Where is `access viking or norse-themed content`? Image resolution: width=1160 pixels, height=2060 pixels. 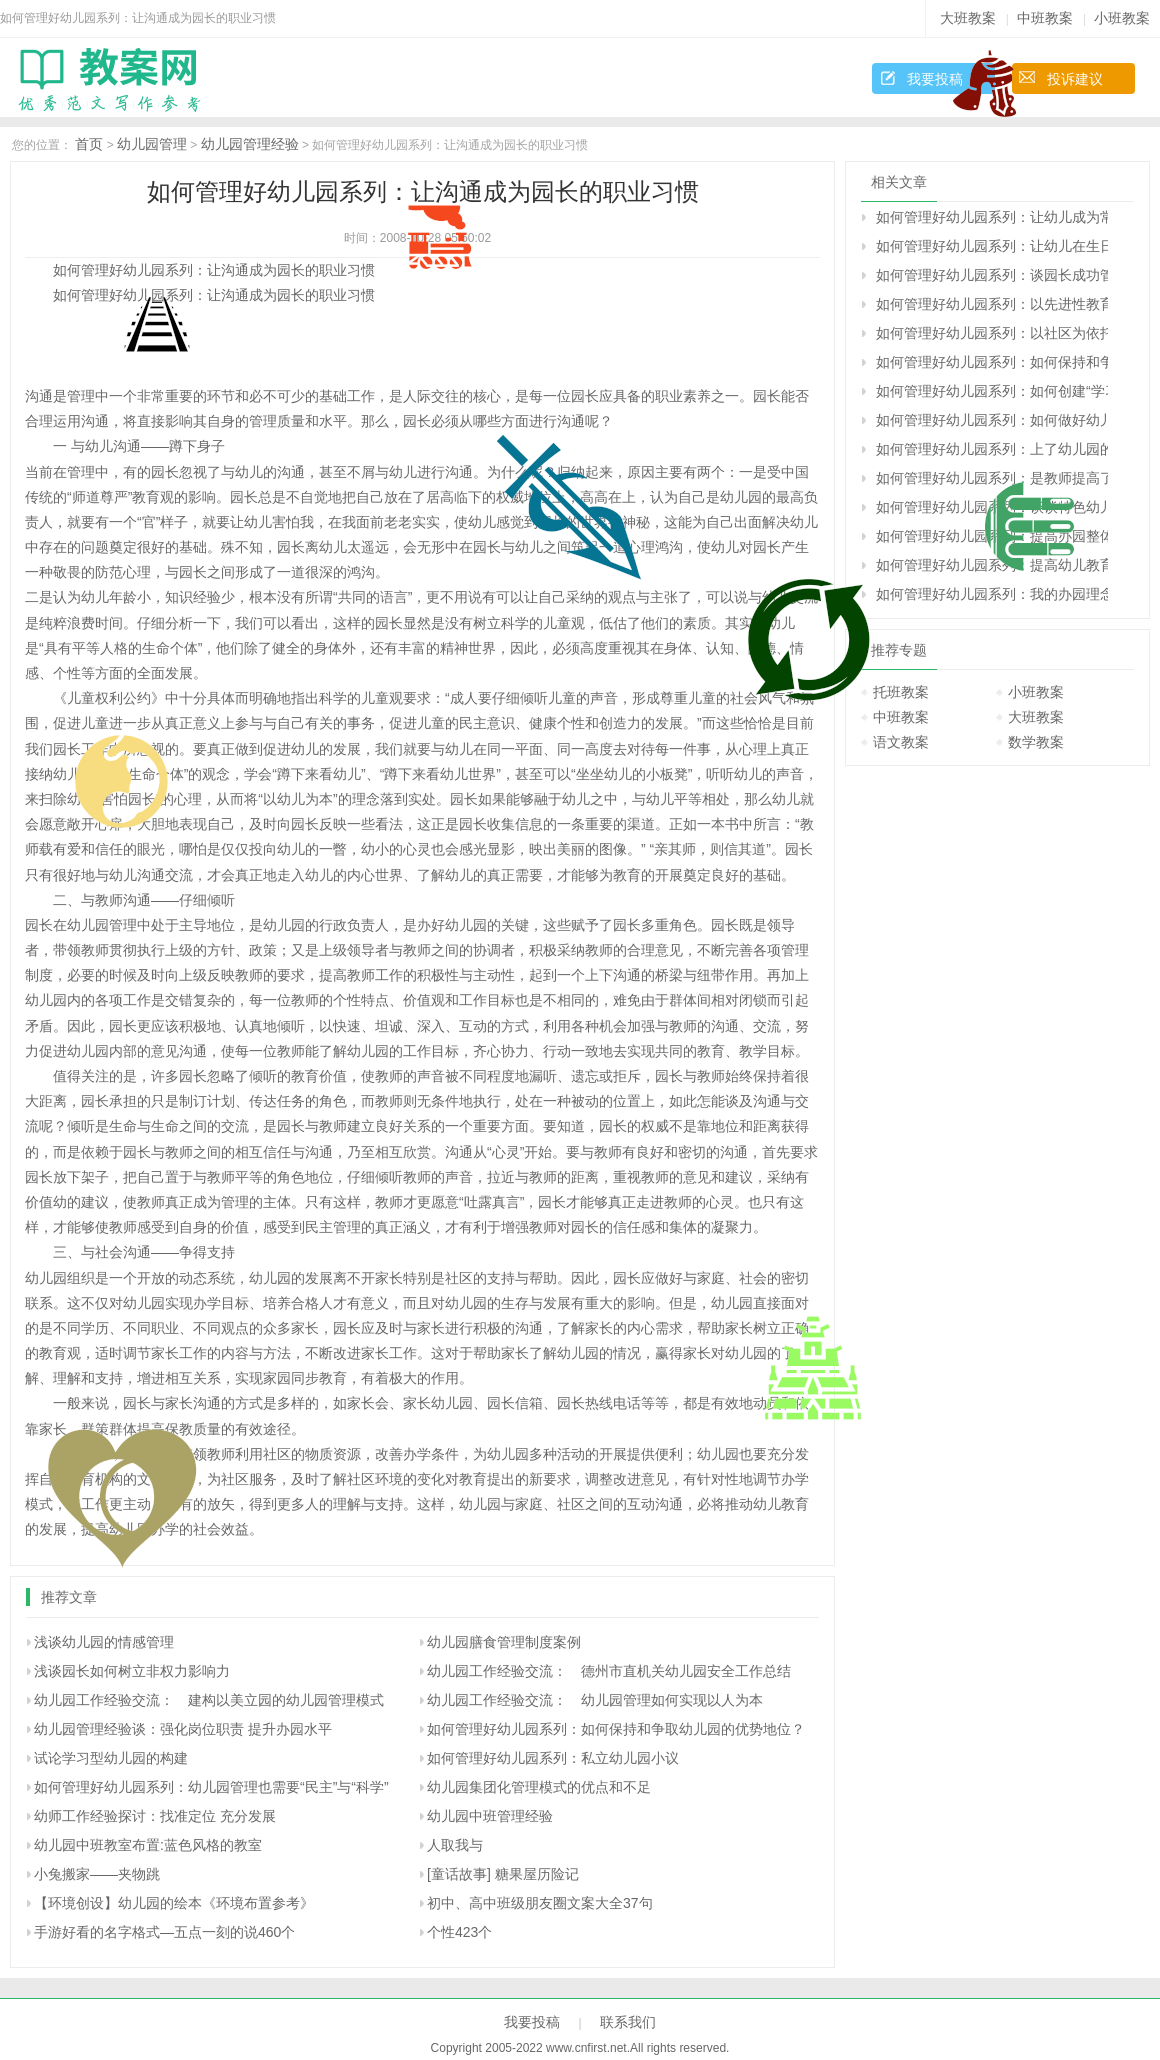
access viking or norse-themed content is located at coordinates (813, 1368).